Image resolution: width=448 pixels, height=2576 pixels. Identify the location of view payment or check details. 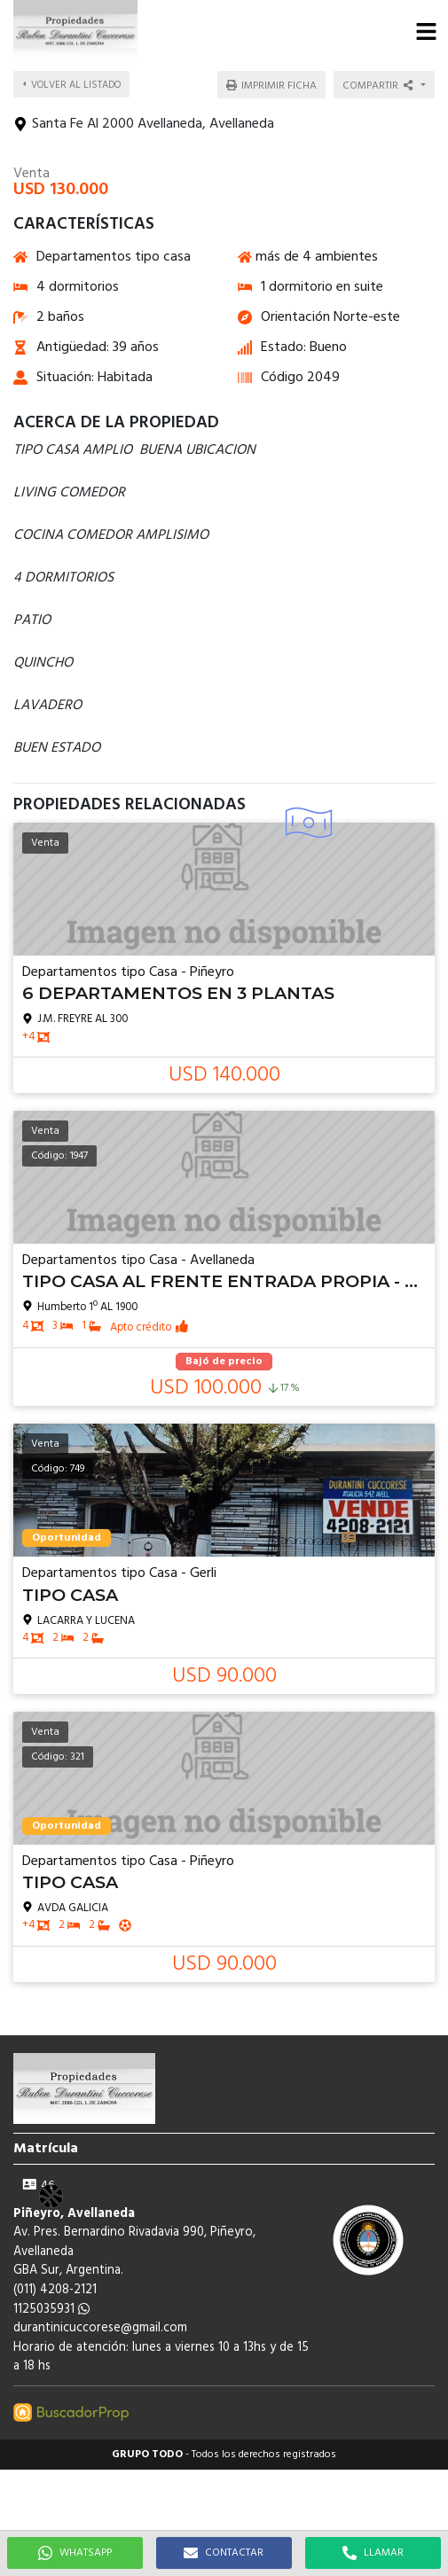
(349, 1537).